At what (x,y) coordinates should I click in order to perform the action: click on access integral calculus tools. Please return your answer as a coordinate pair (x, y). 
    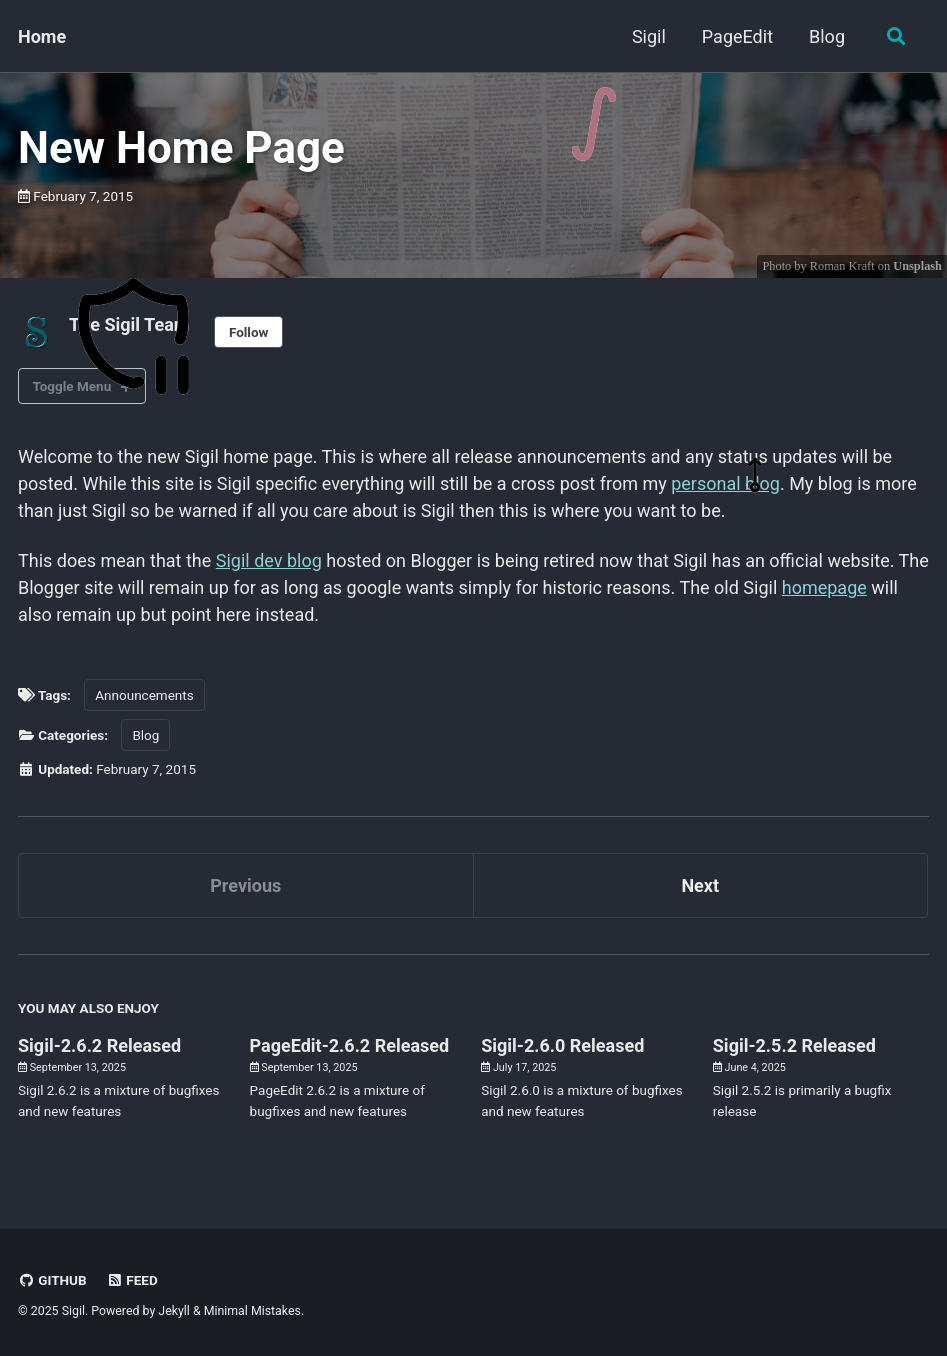
    Looking at the image, I should click on (594, 124).